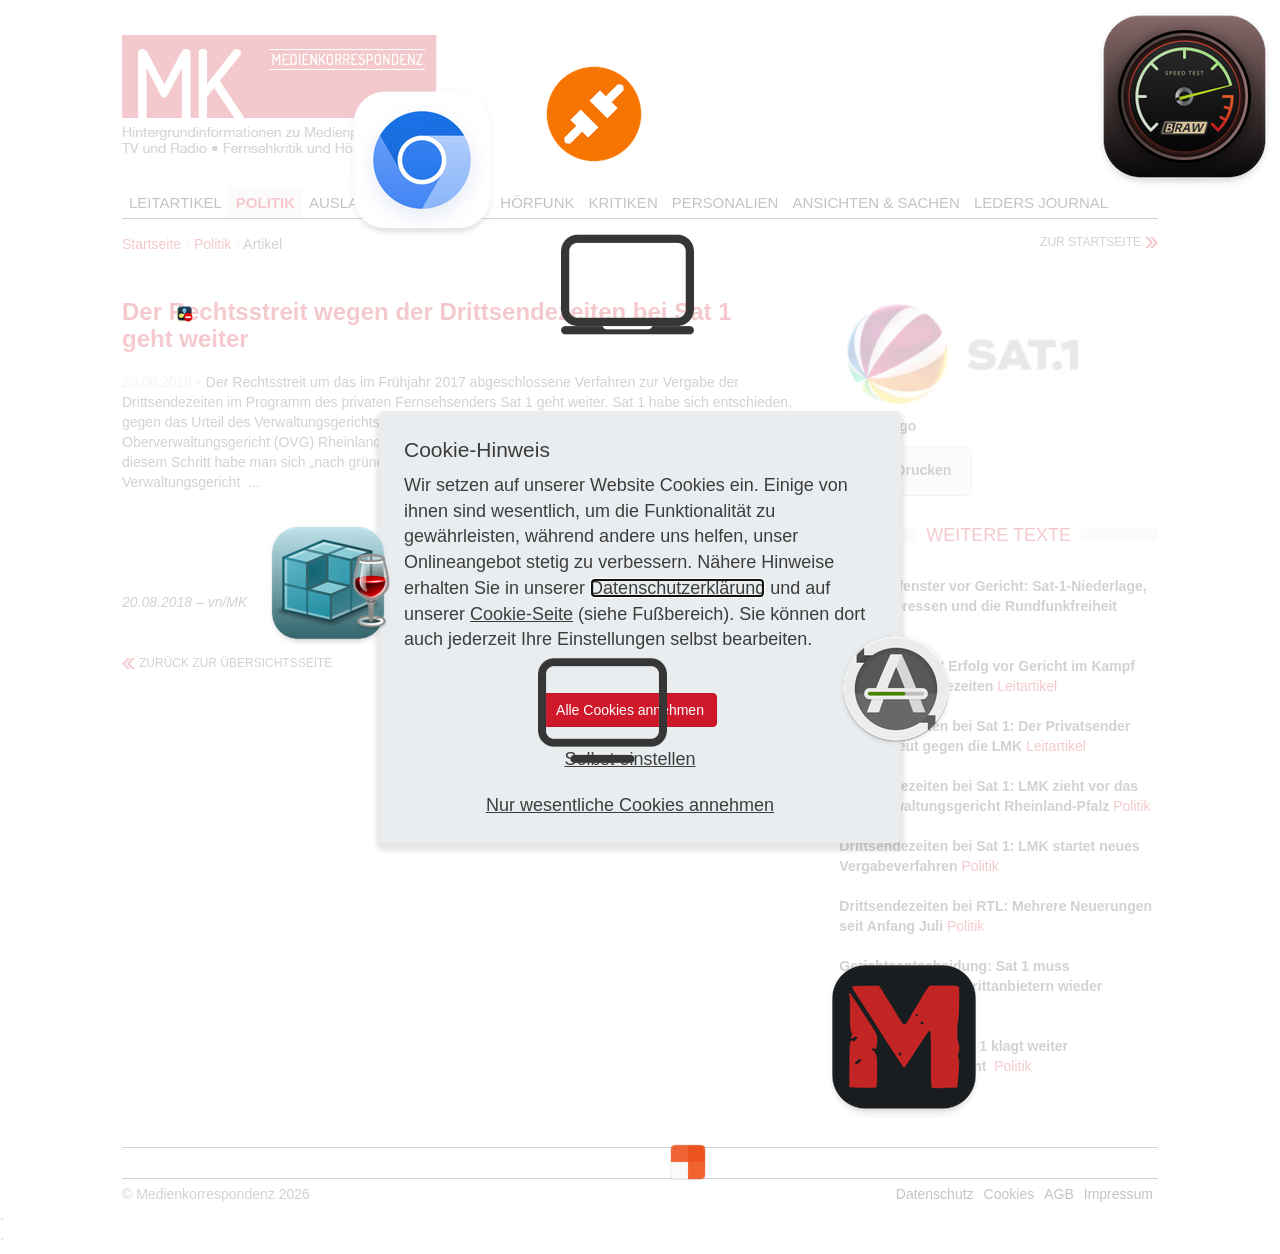  I want to click on indicates a disconnected or unmounted drive, so click(594, 114).